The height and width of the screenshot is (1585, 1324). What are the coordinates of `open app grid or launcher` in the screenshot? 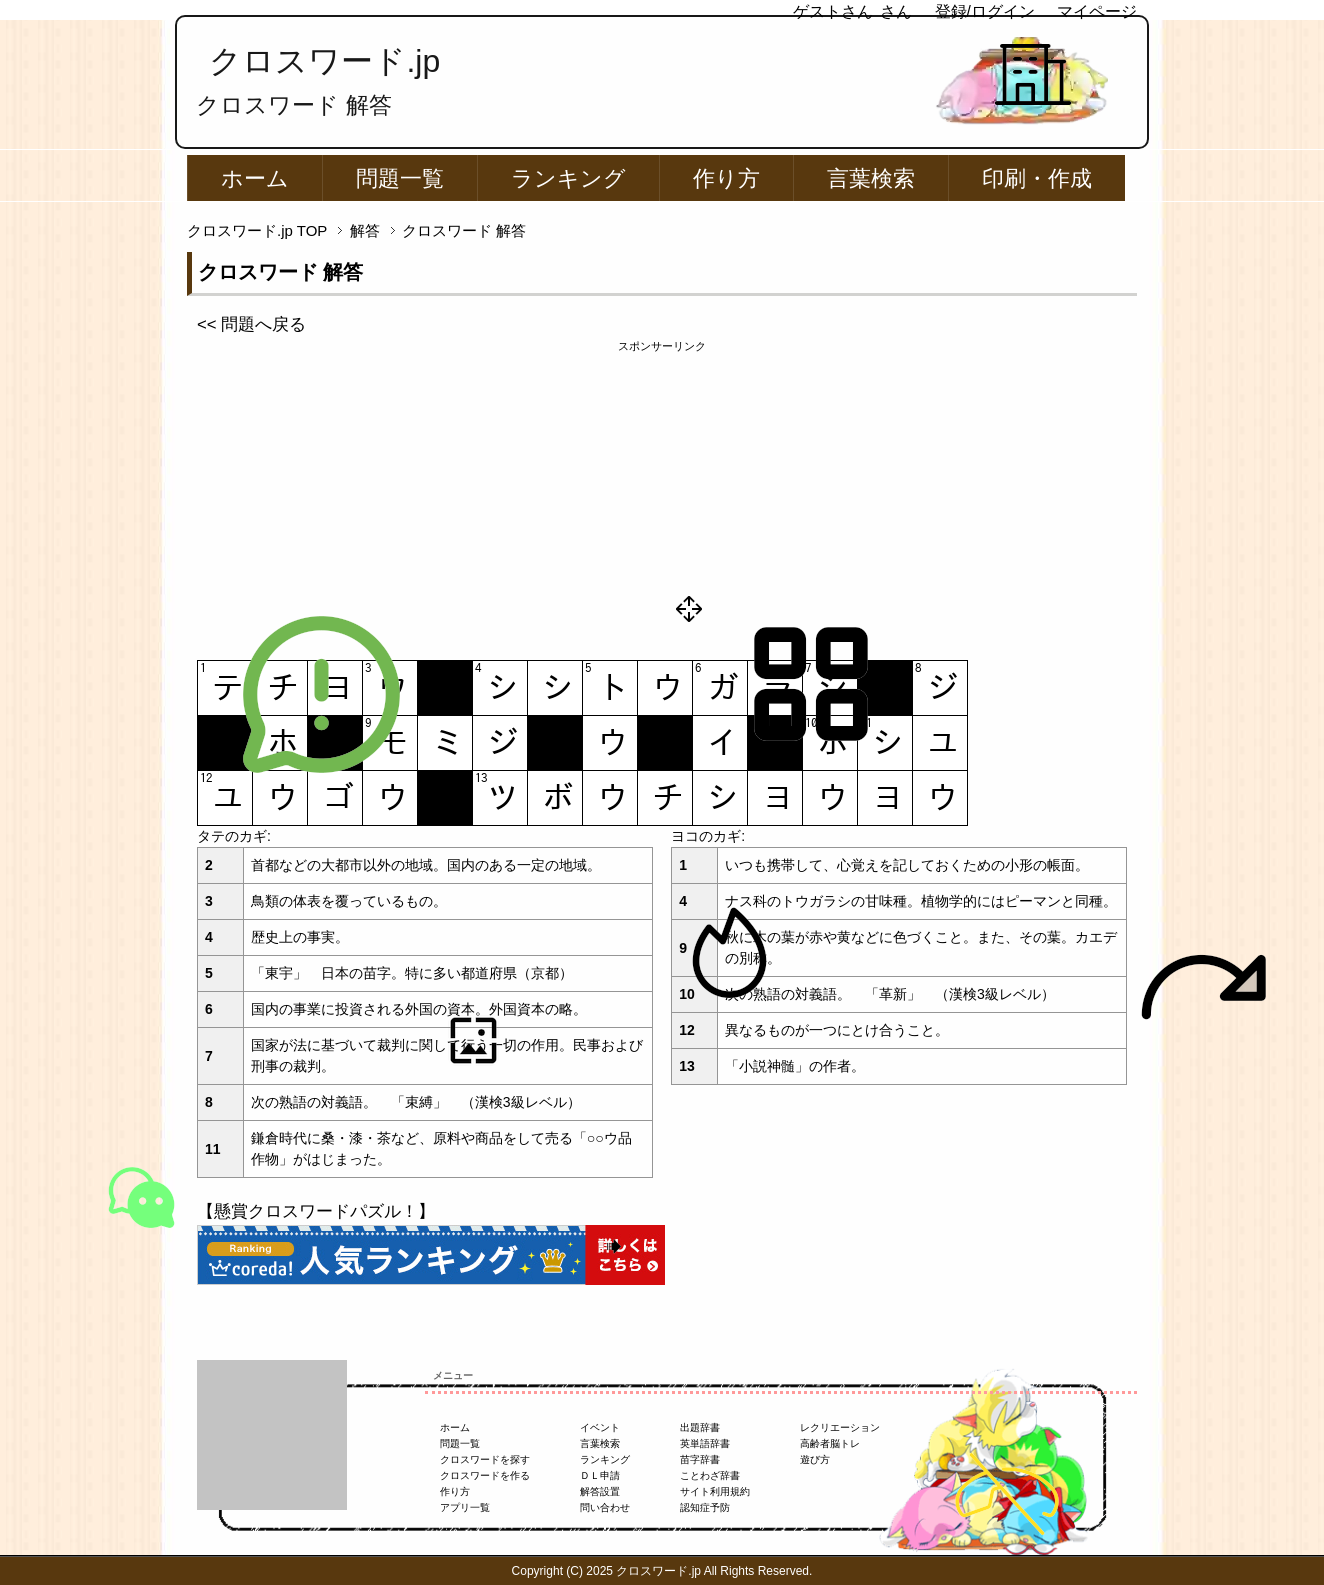 It's located at (811, 684).